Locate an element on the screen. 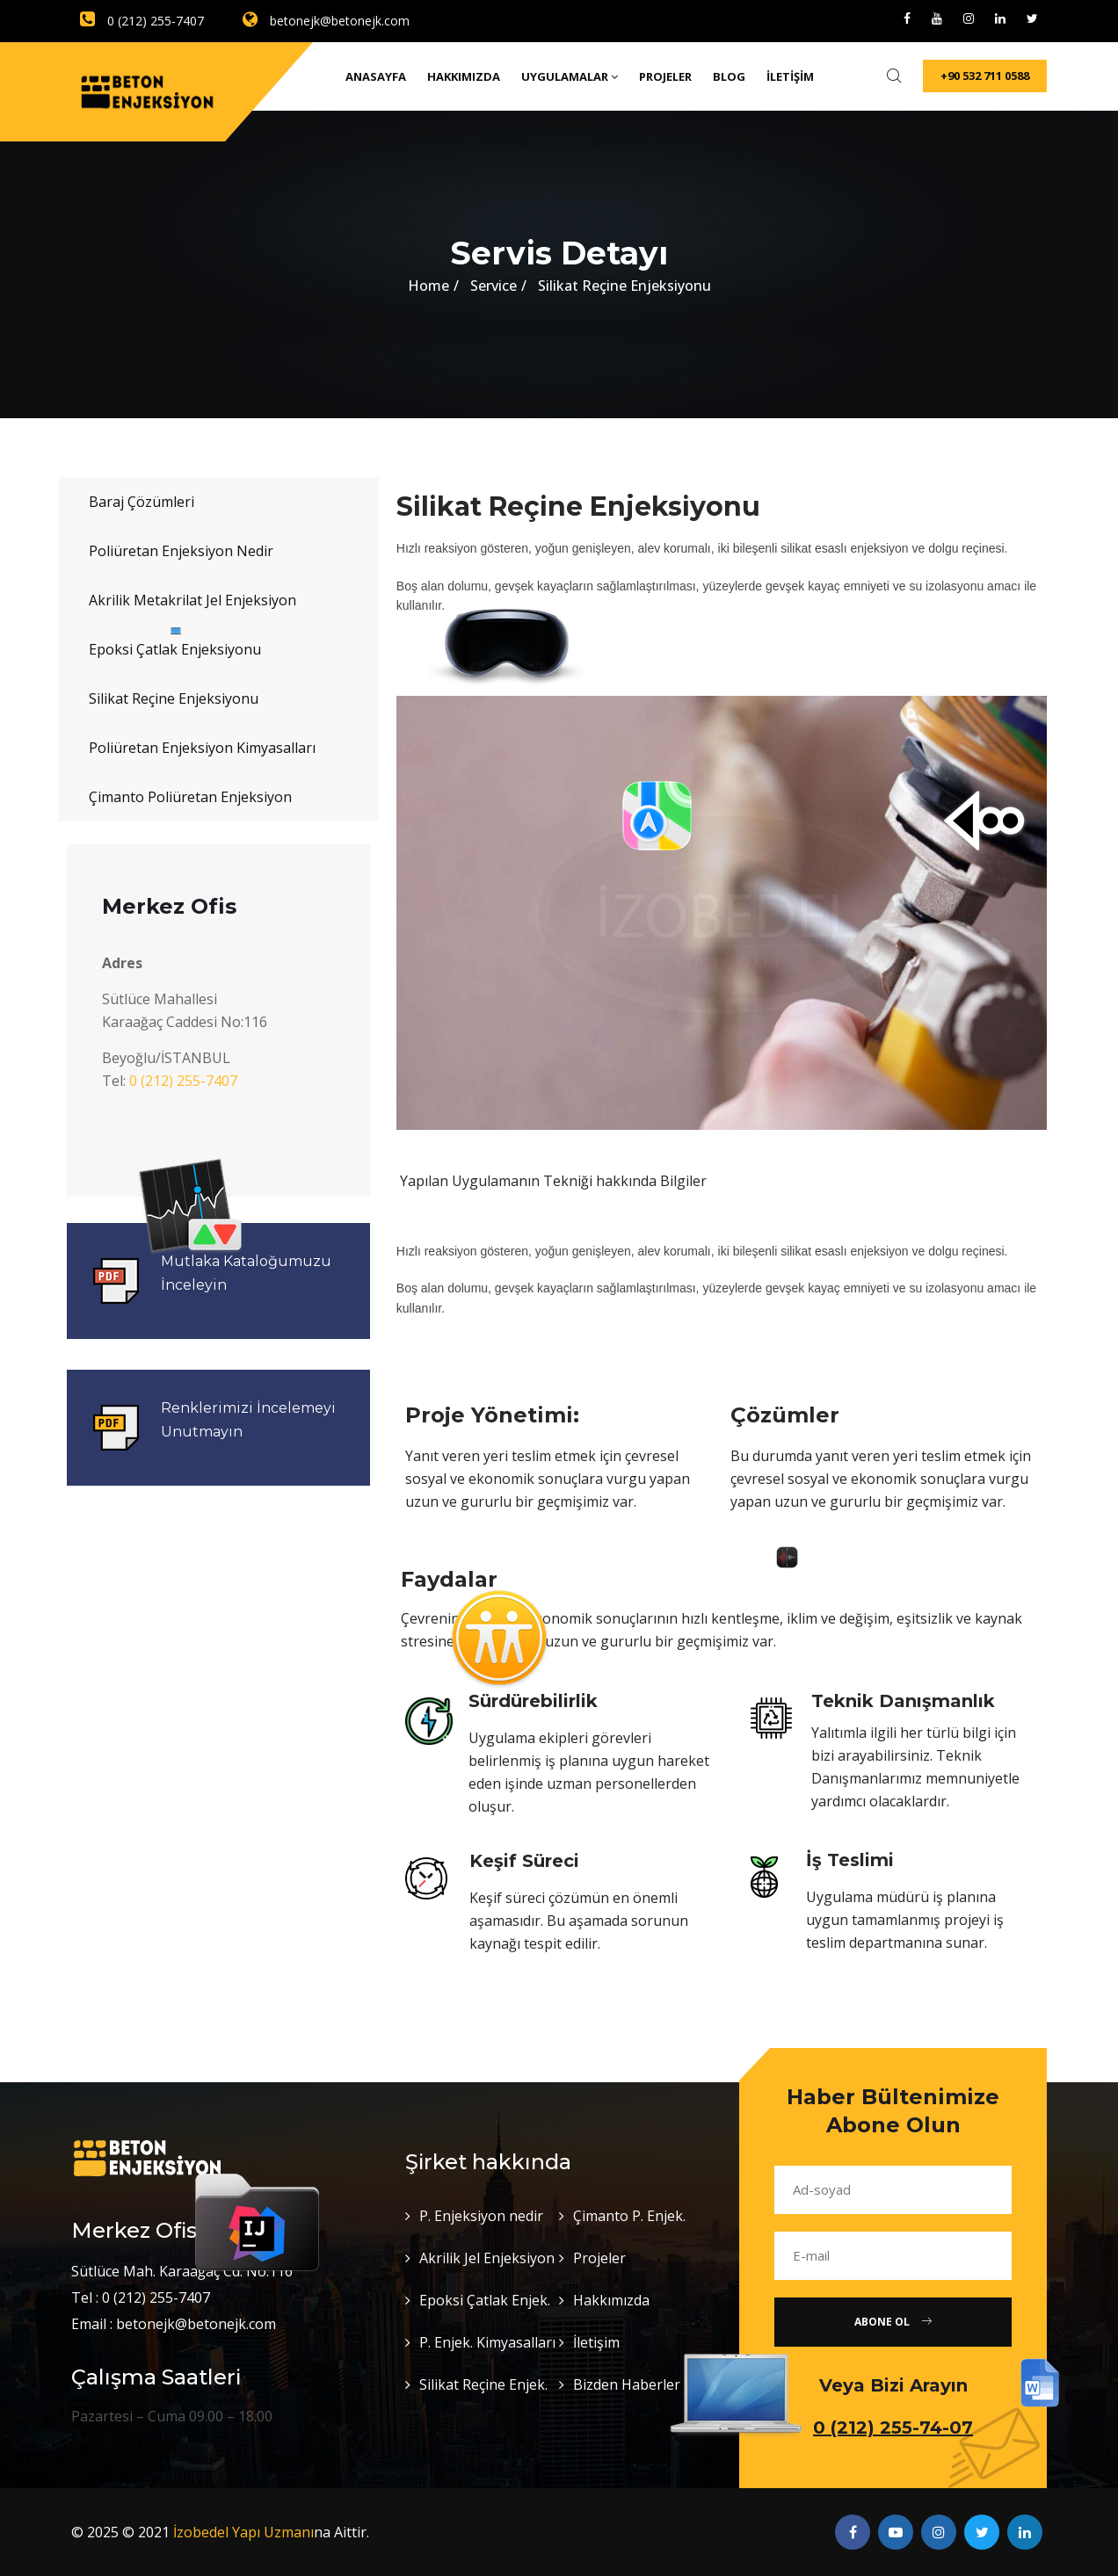  access stocks preferences or settings is located at coordinates (190, 1205).